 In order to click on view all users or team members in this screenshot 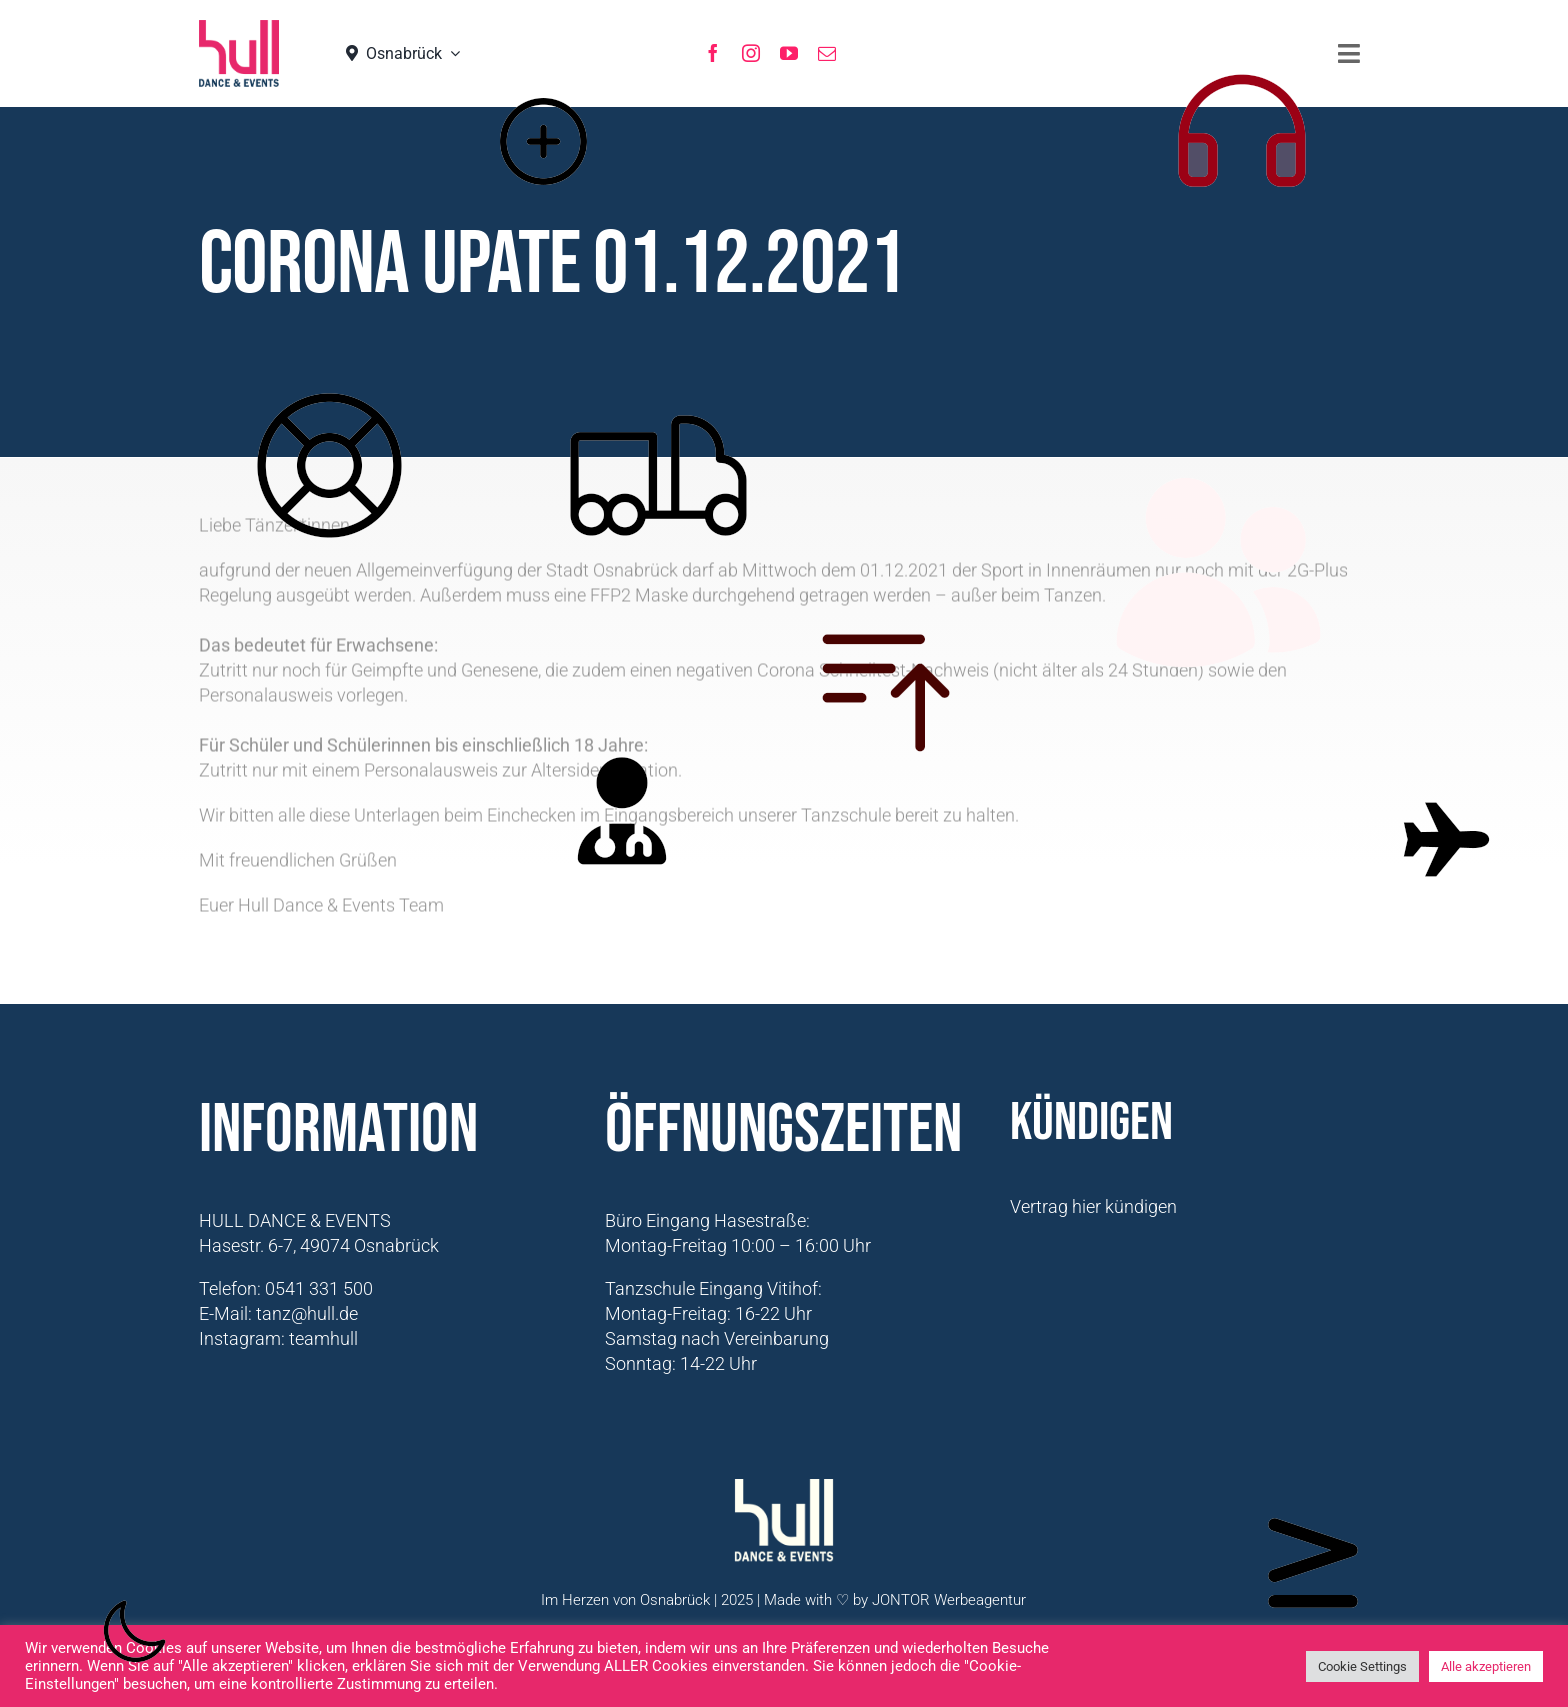, I will do `click(1218, 572)`.